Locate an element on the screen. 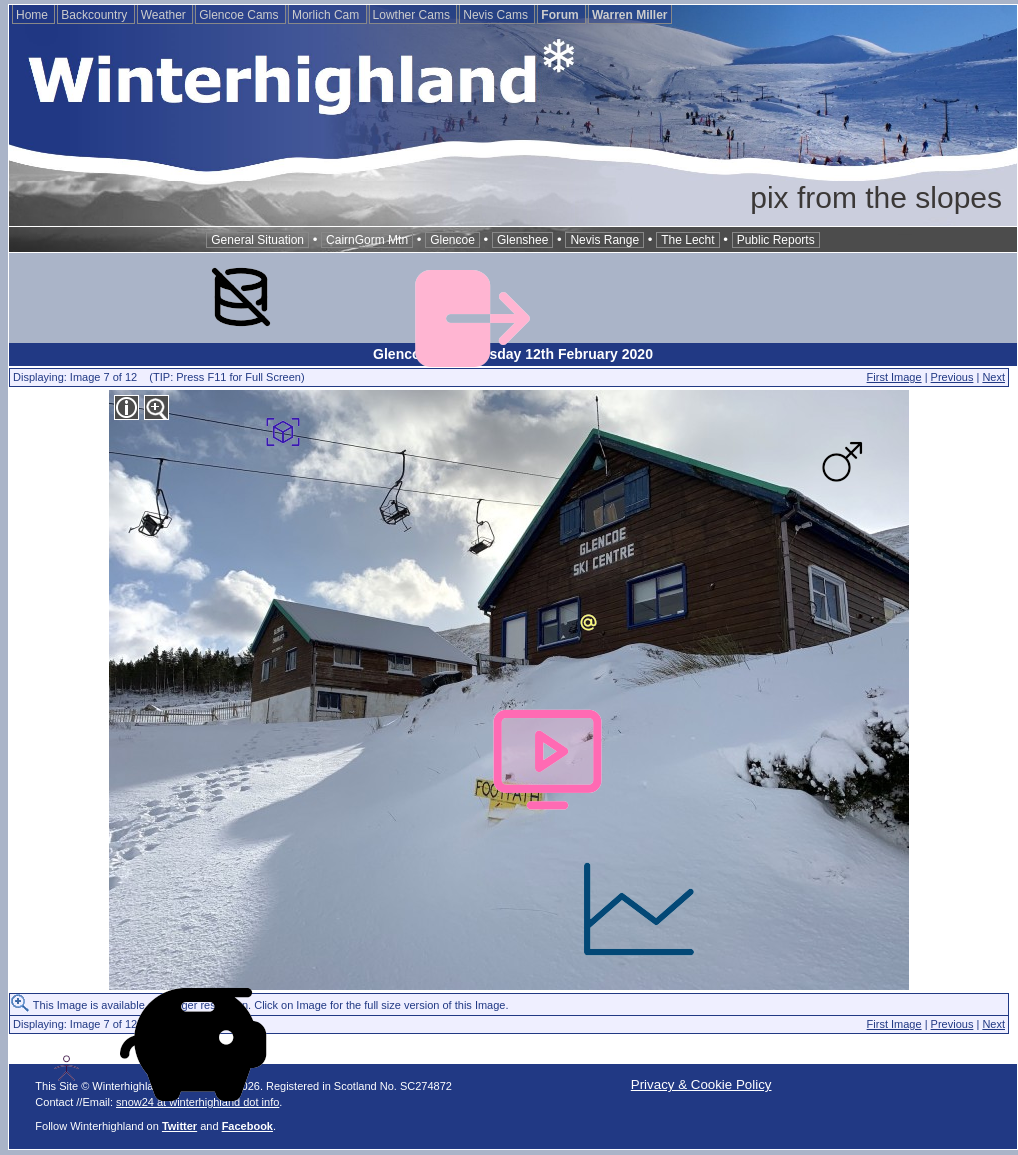 This screenshot has height=1155, width=1018. compose a new email is located at coordinates (588, 622).